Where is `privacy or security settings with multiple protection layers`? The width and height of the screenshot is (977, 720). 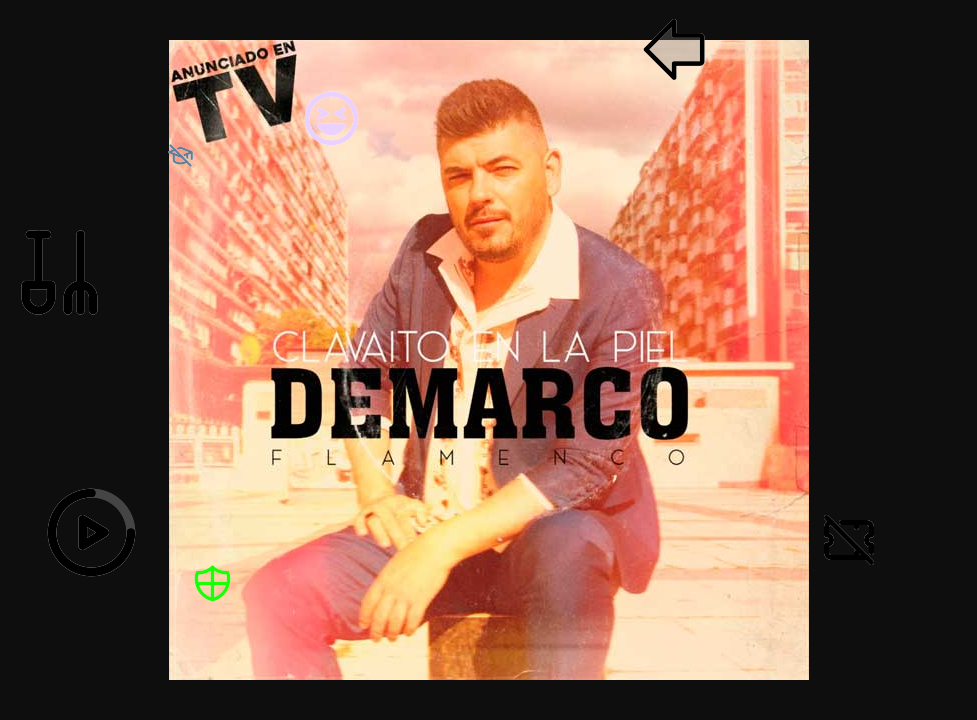 privacy or security settings with multiple protection layers is located at coordinates (212, 583).